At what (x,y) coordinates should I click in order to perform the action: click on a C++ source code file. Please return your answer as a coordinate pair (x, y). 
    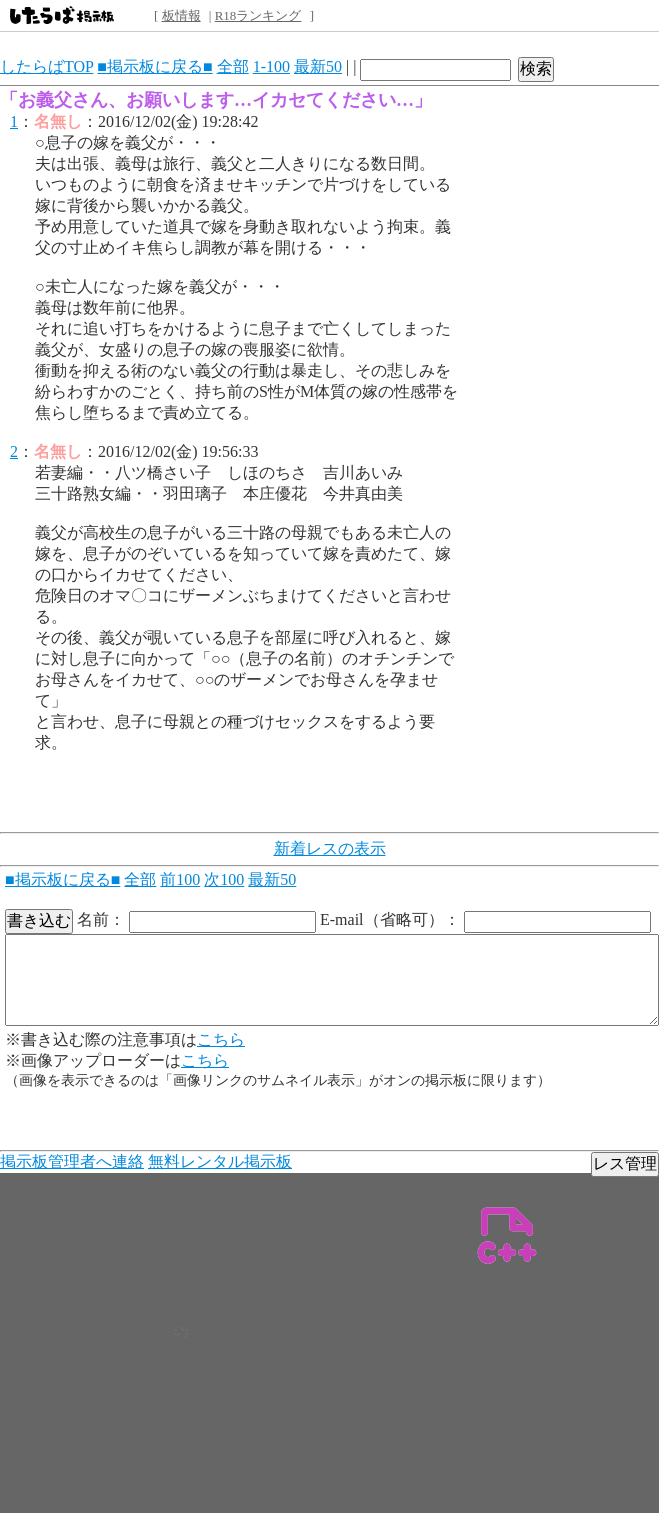
    Looking at the image, I should click on (507, 1238).